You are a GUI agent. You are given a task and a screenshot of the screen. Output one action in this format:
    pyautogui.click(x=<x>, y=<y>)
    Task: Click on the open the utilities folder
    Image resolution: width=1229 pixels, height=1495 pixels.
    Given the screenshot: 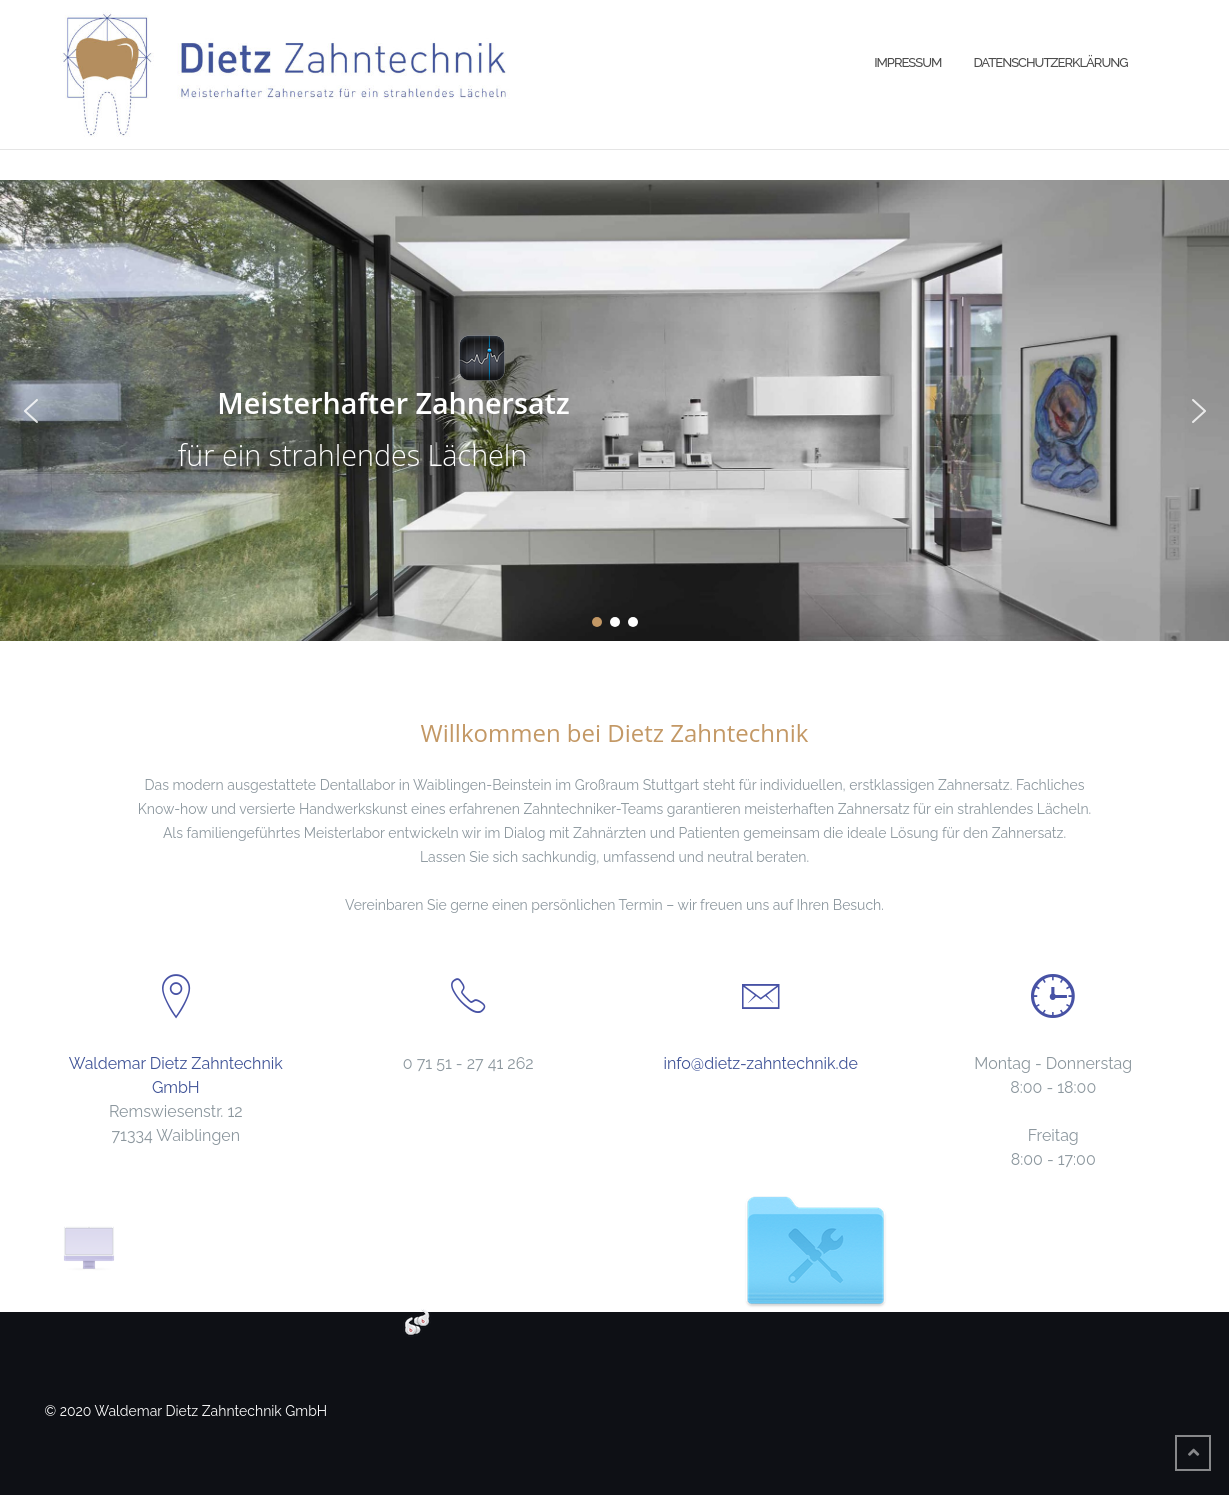 What is the action you would take?
    pyautogui.click(x=815, y=1250)
    